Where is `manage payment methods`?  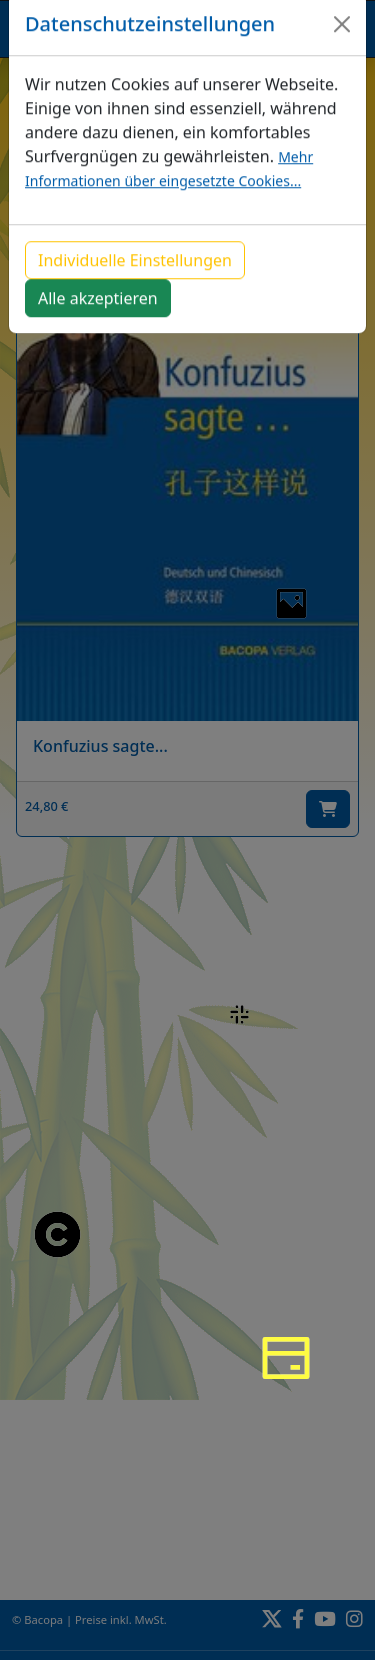 manage payment methods is located at coordinates (286, 1358).